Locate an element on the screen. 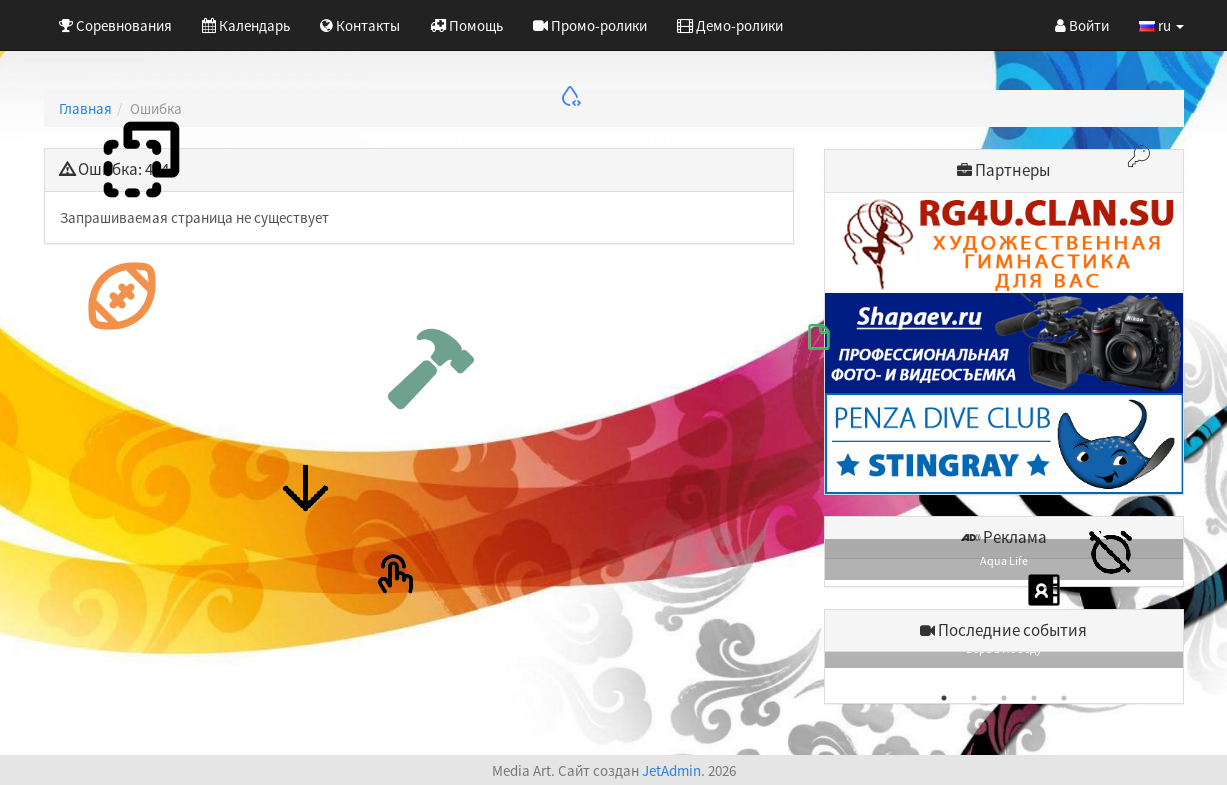 The image size is (1227, 785). open contacts or address book is located at coordinates (1044, 590).